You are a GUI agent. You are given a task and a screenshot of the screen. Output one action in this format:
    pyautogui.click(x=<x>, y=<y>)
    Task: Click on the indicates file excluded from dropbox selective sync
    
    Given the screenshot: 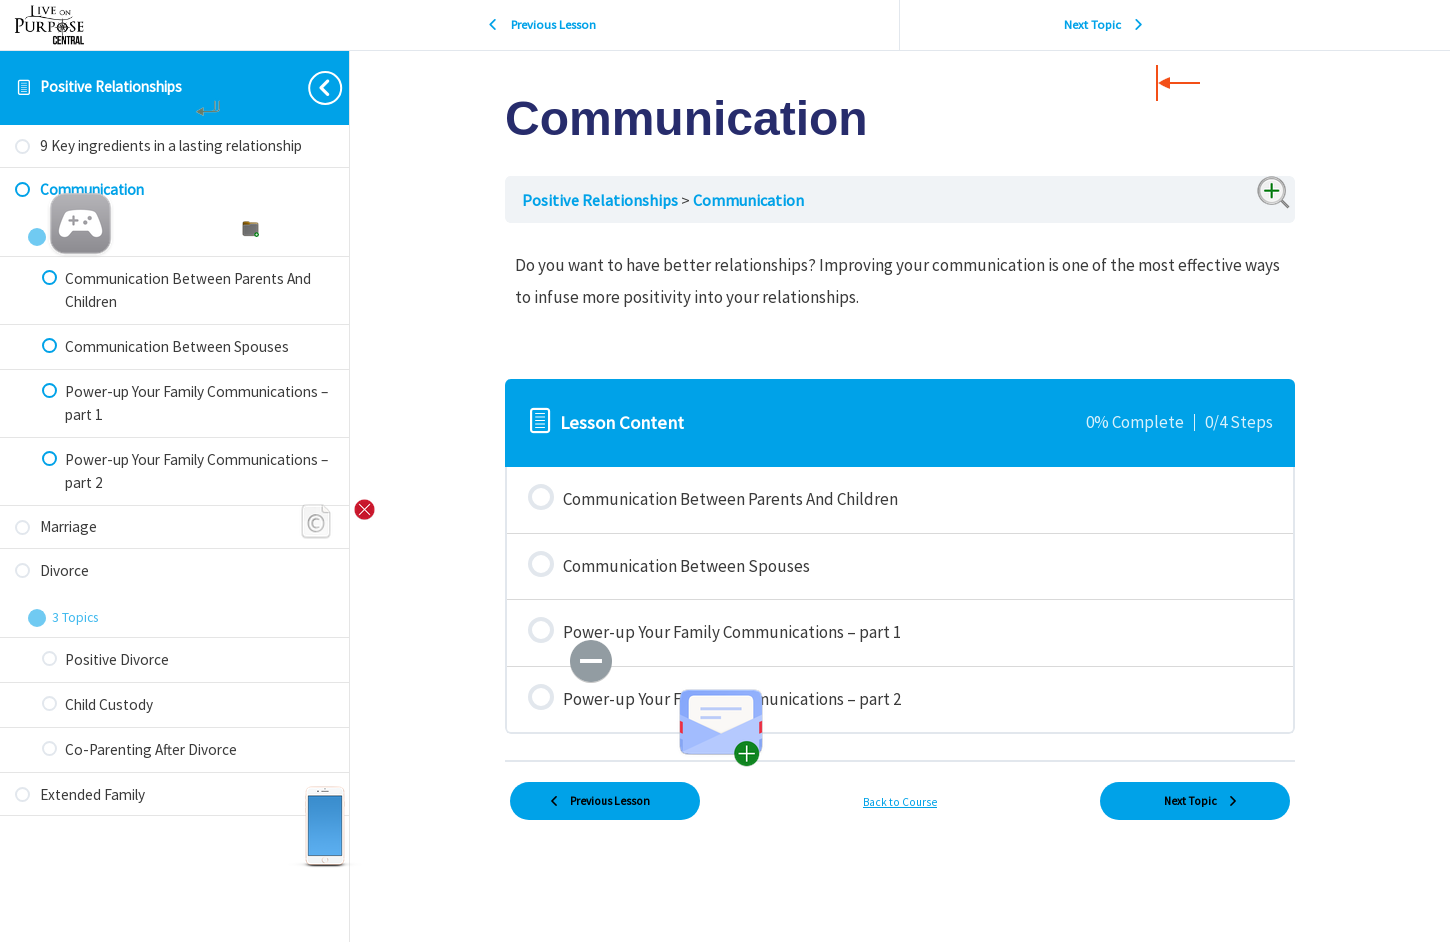 What is the action you would take?
    pyautogui.click(x=591, y=661)
    